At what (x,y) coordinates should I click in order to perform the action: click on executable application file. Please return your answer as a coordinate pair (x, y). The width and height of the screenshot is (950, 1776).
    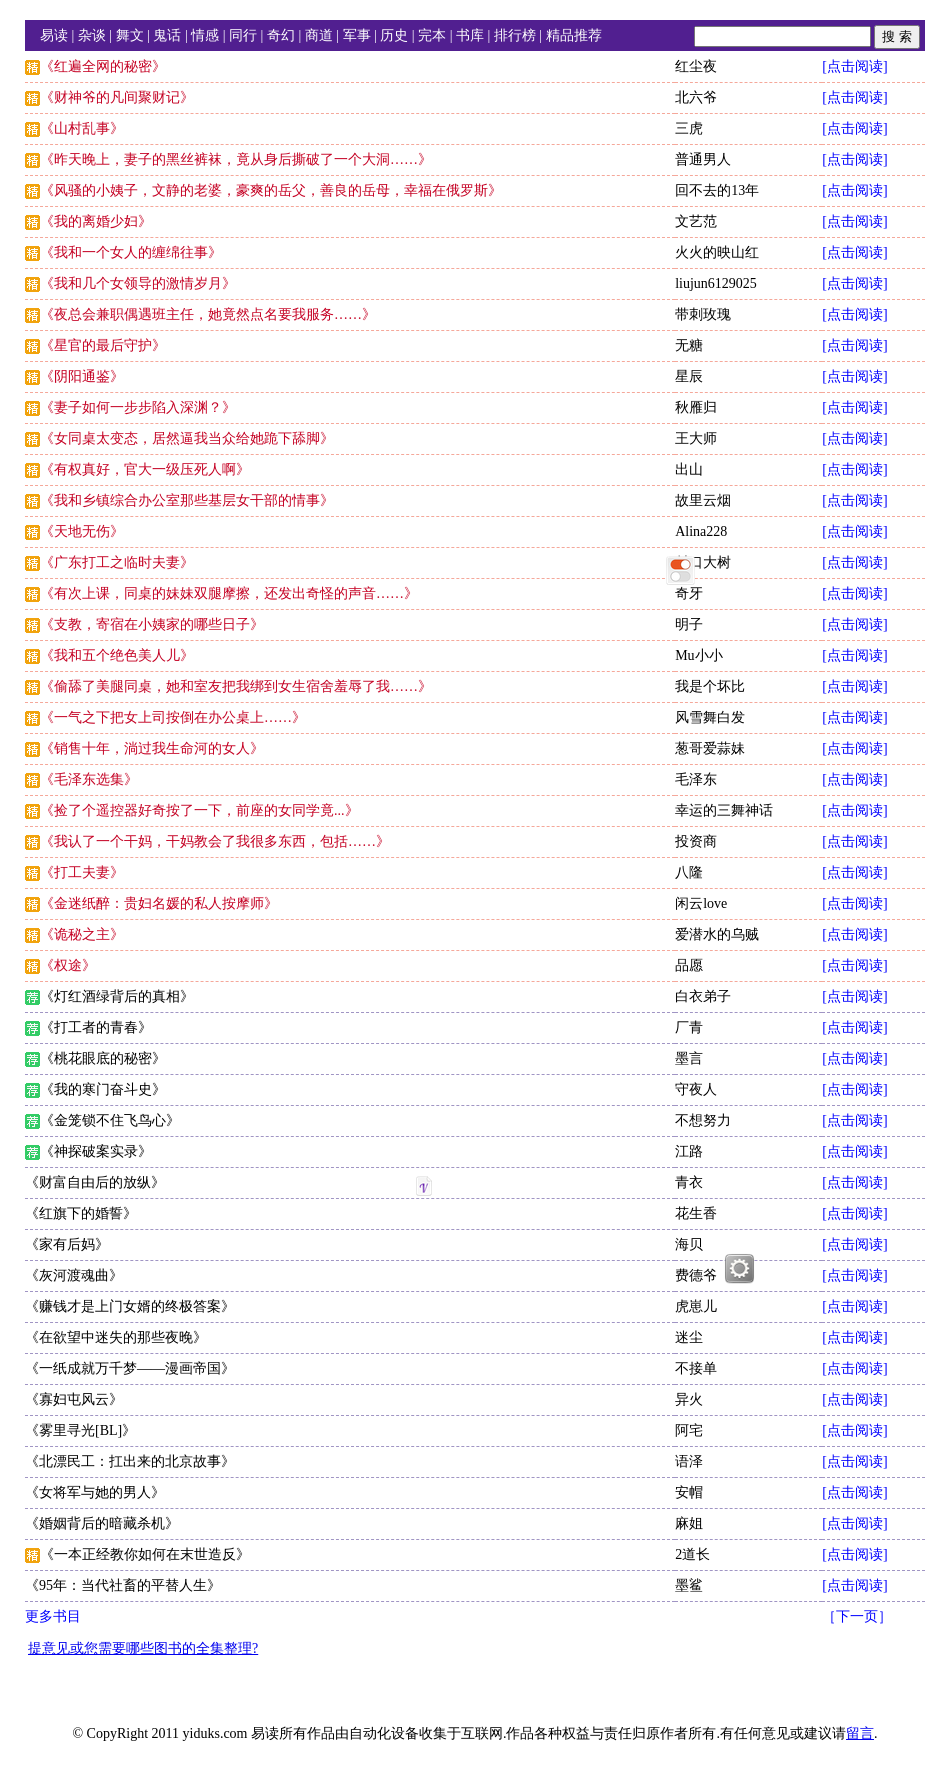
    Looking at the image, I should click on (739, 1268).